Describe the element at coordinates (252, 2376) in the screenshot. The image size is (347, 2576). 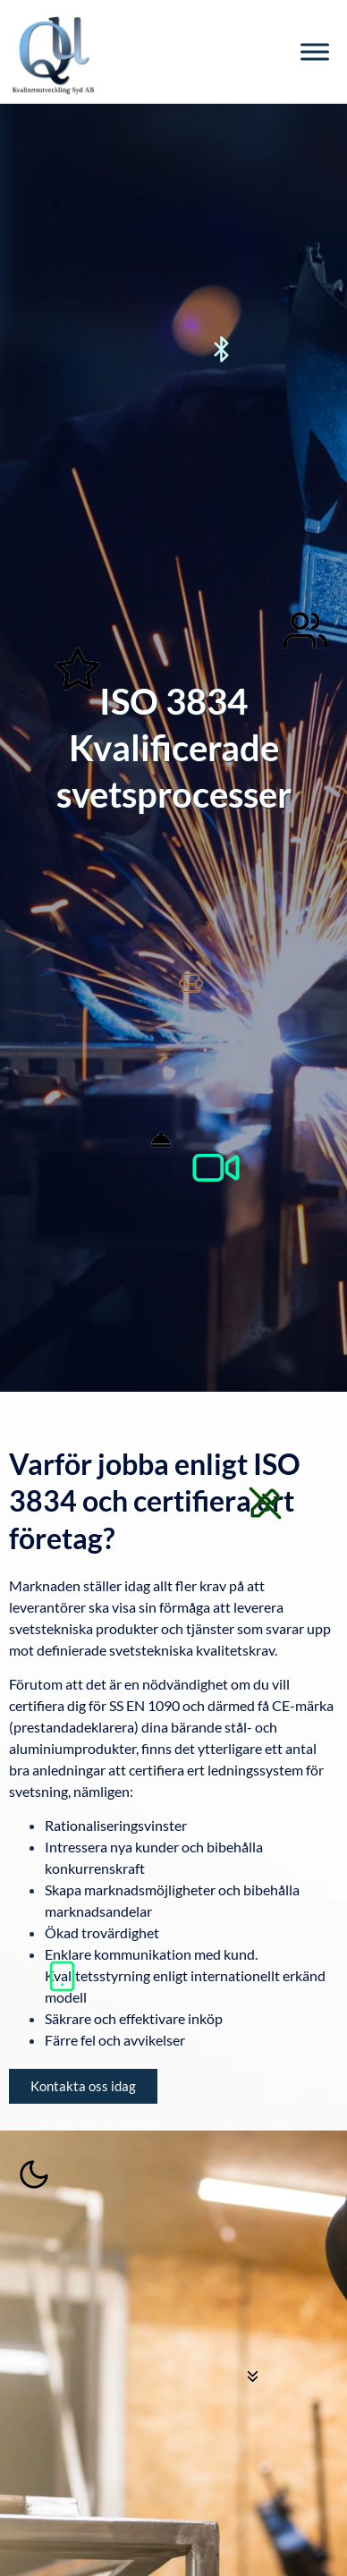
I see `scroll down or view more content` at that location.